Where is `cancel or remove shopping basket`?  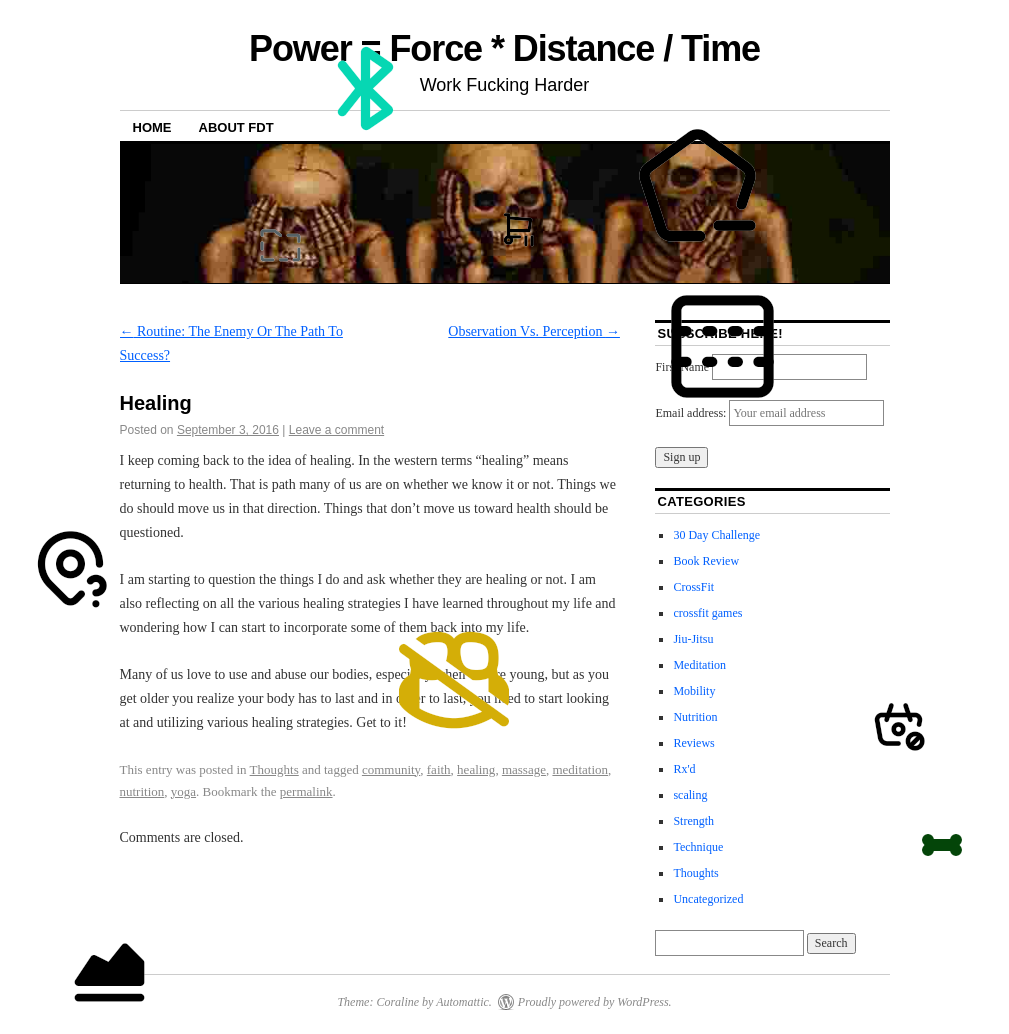
cancel or remove shopping basket is located at coordinates (898, 724).